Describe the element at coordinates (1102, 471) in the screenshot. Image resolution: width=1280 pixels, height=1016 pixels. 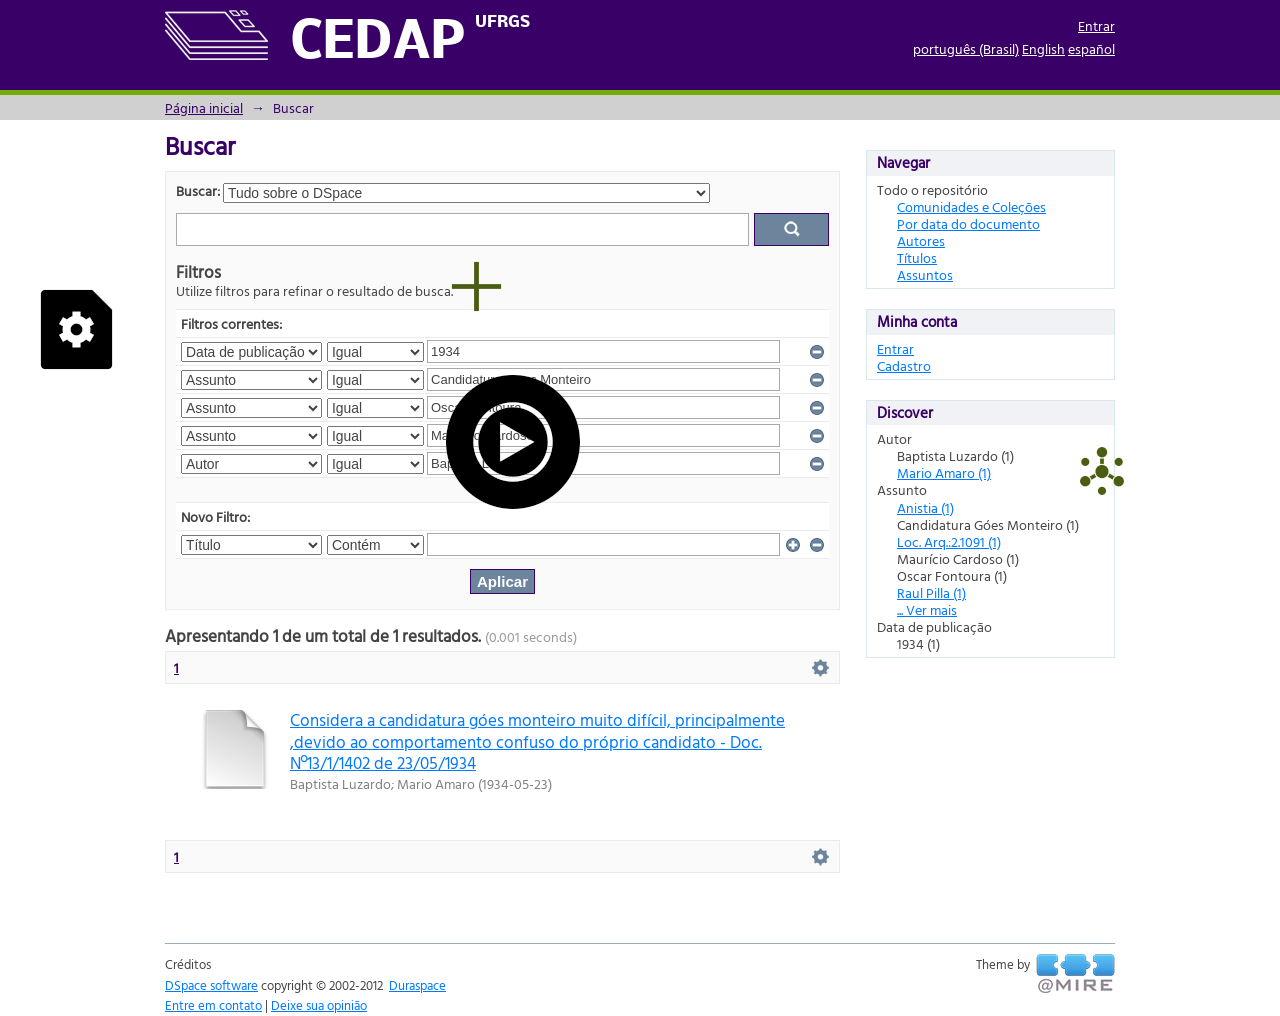
I see `google cloud pub/sub service logo` at that location.